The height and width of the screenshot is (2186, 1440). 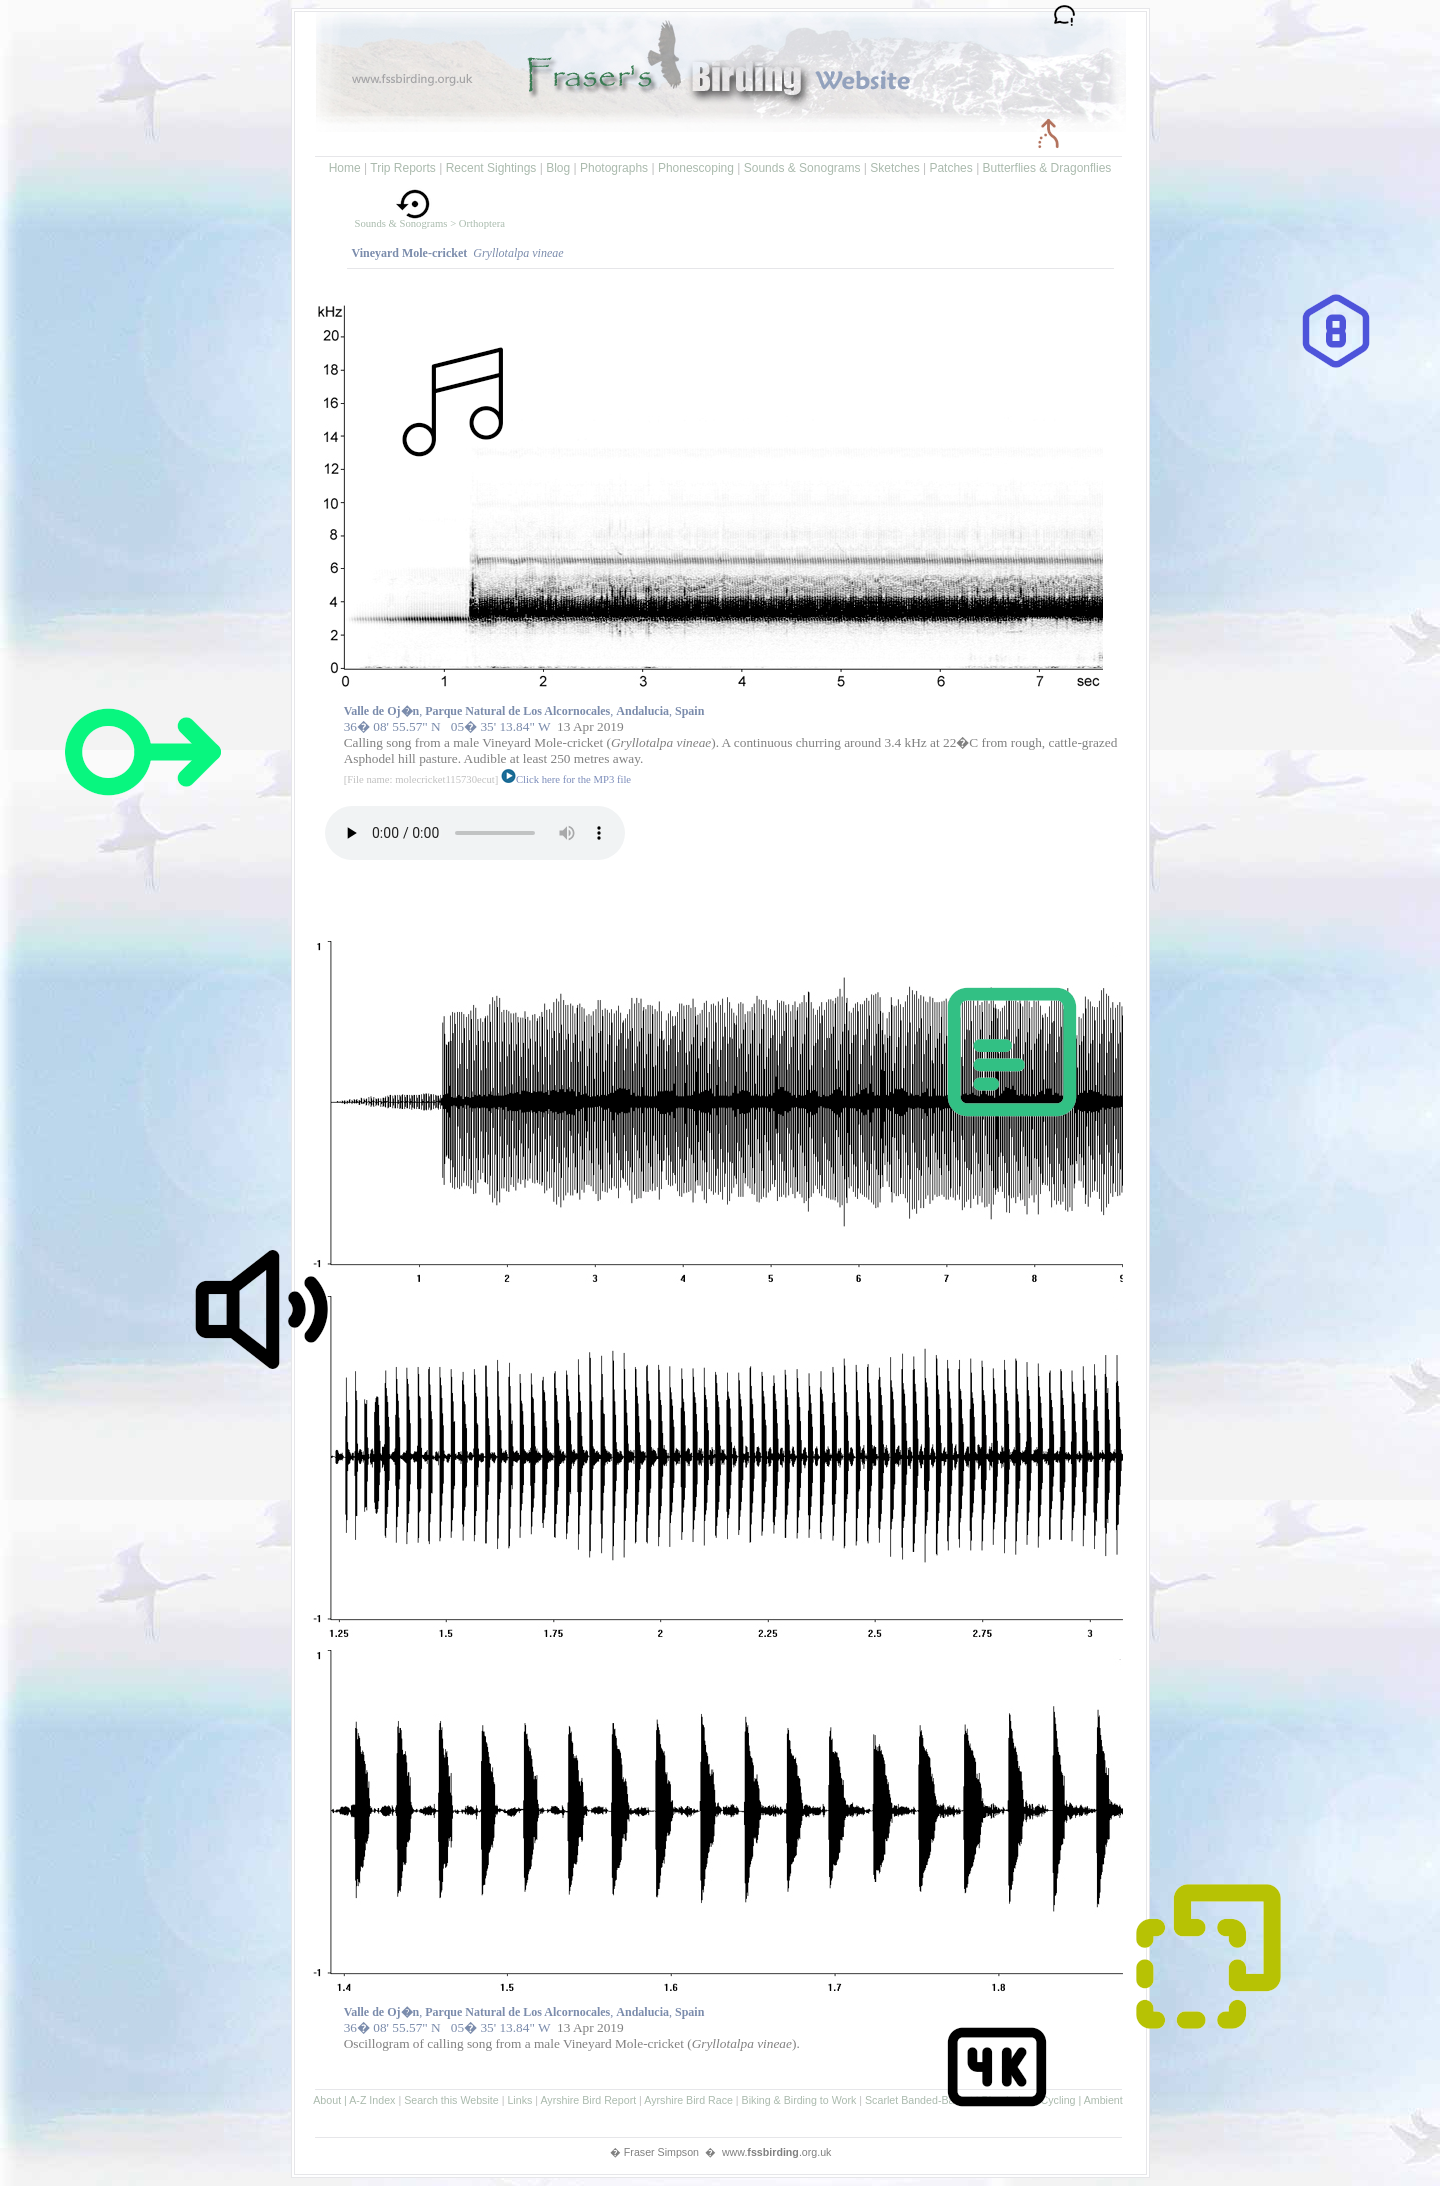 What do you see at coordinates (1208, 1956) in the screenshot?
I see `bring selection to front layer` at bounding box center [1208, 1956].